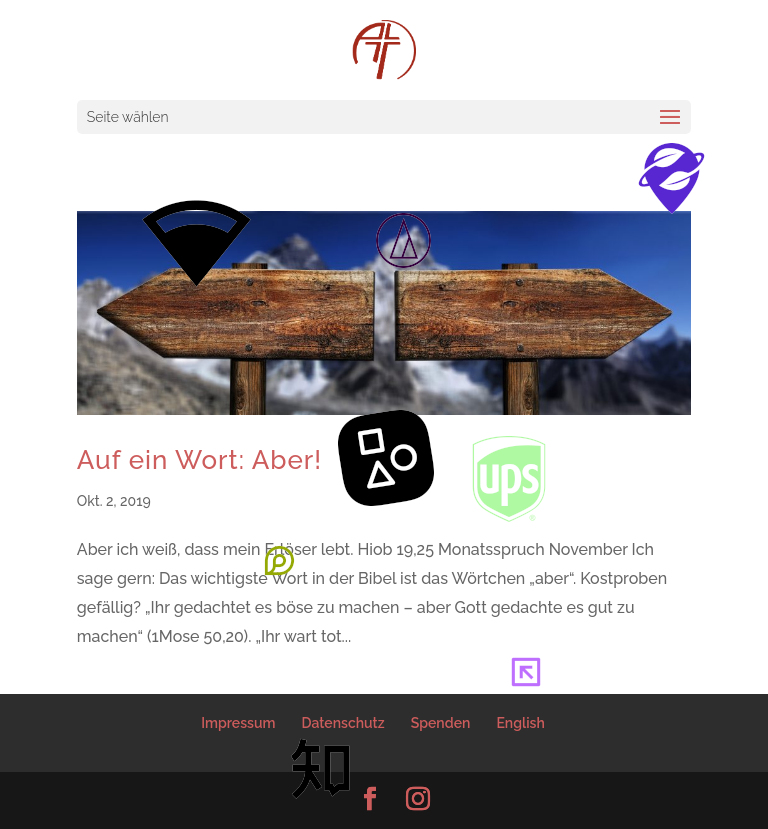 The width and height of the screenshot is (768, 829). Describe the element at coordinates (526, 672) in the screenshot. I see `navigate back and up one level` at that location.